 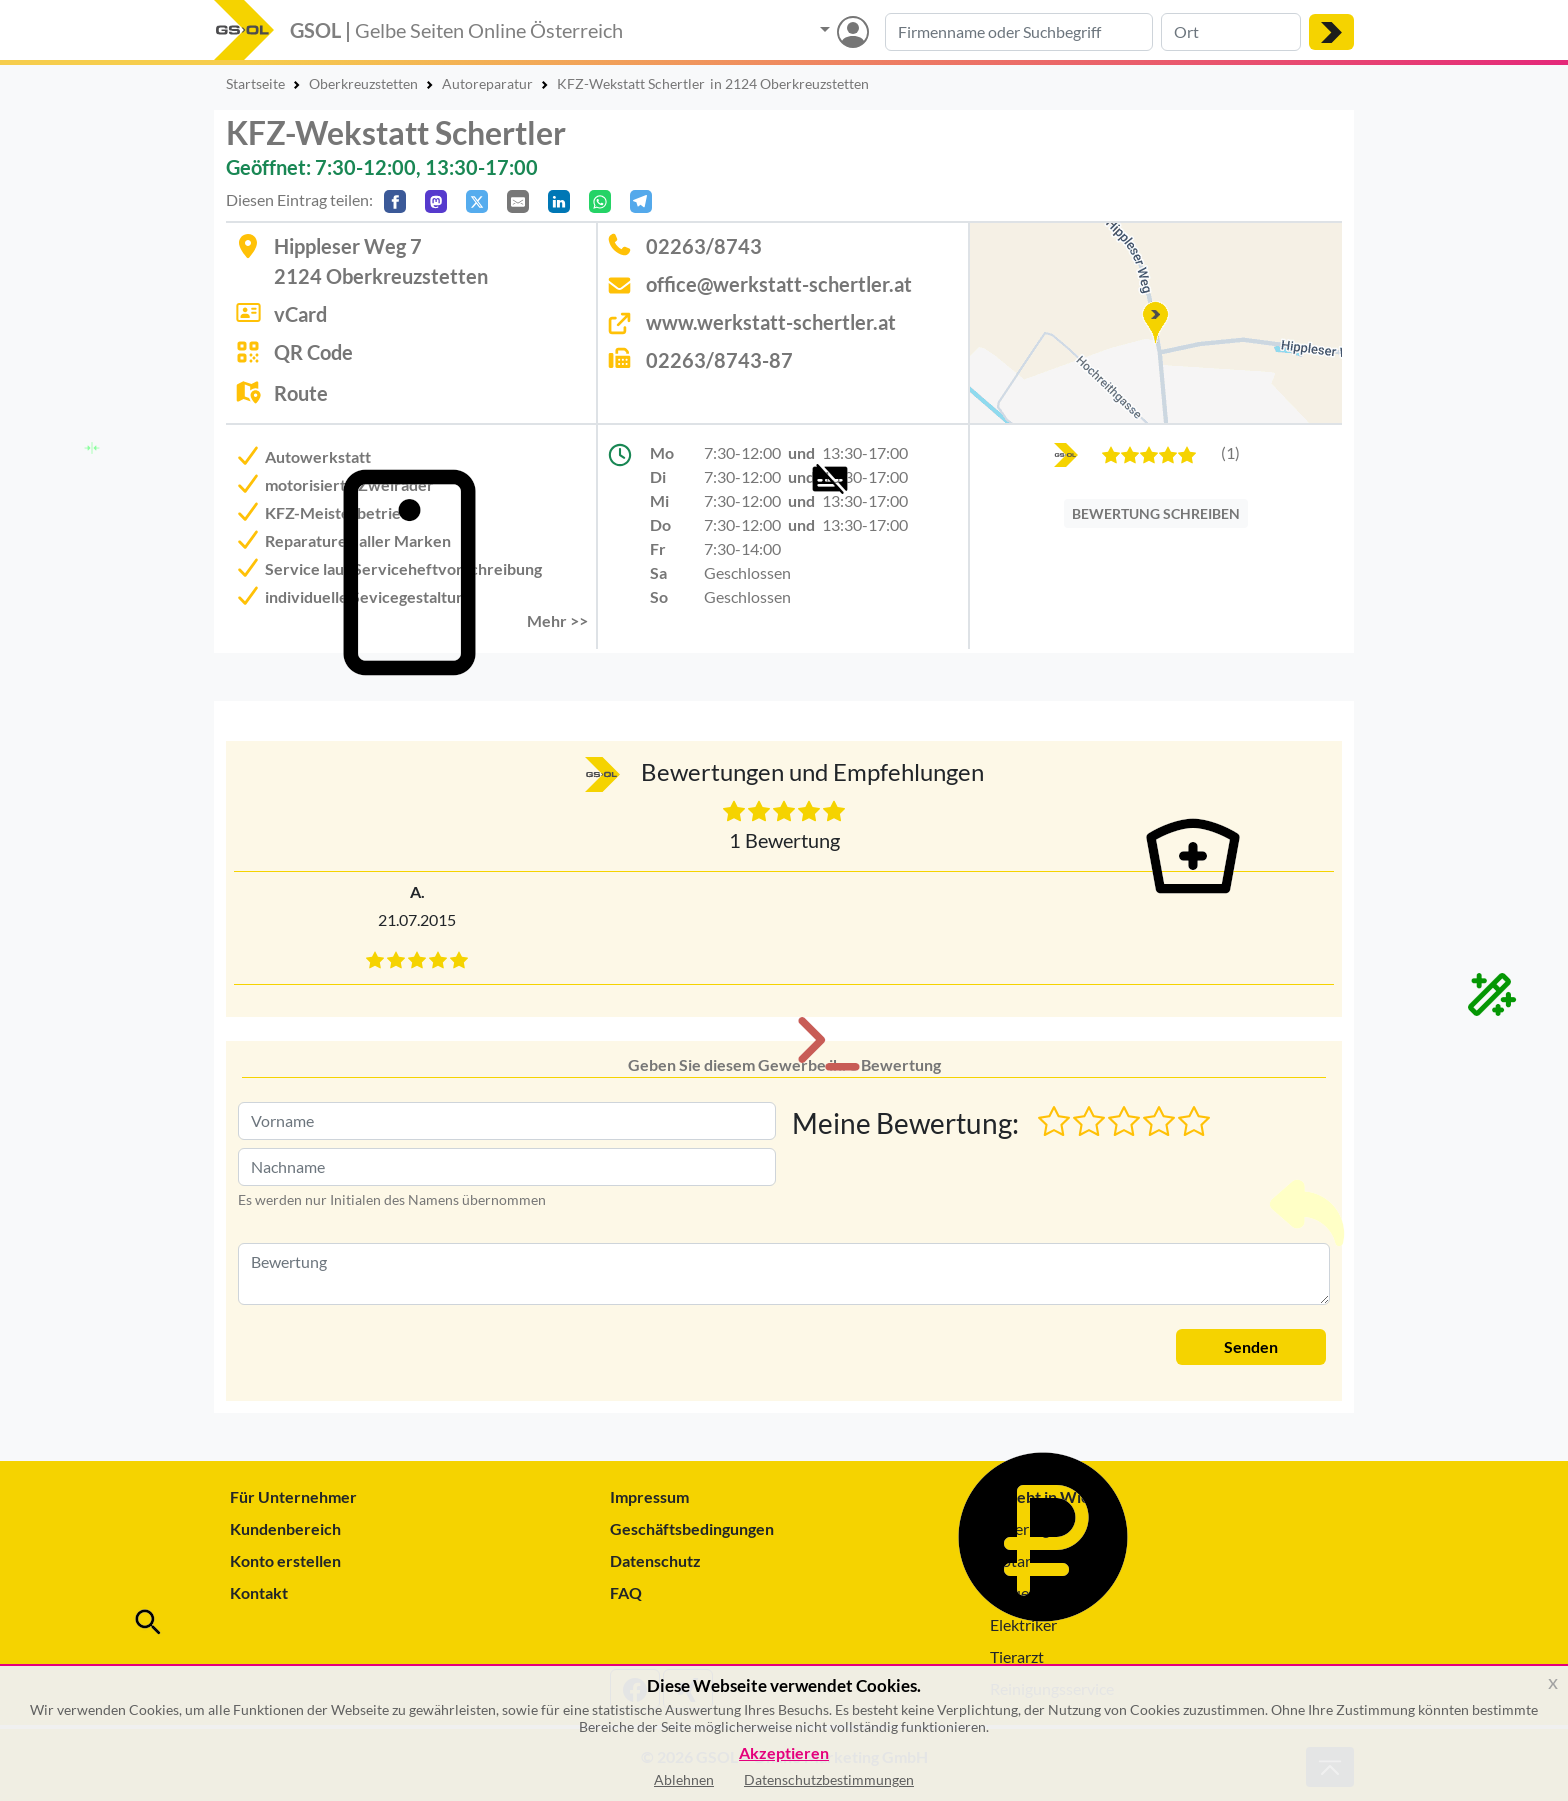 What do you see at coordinates (92, 448) in the screenshot?
I see `collapse or minimize horizontal spacing` at bounding box center [92, 448].